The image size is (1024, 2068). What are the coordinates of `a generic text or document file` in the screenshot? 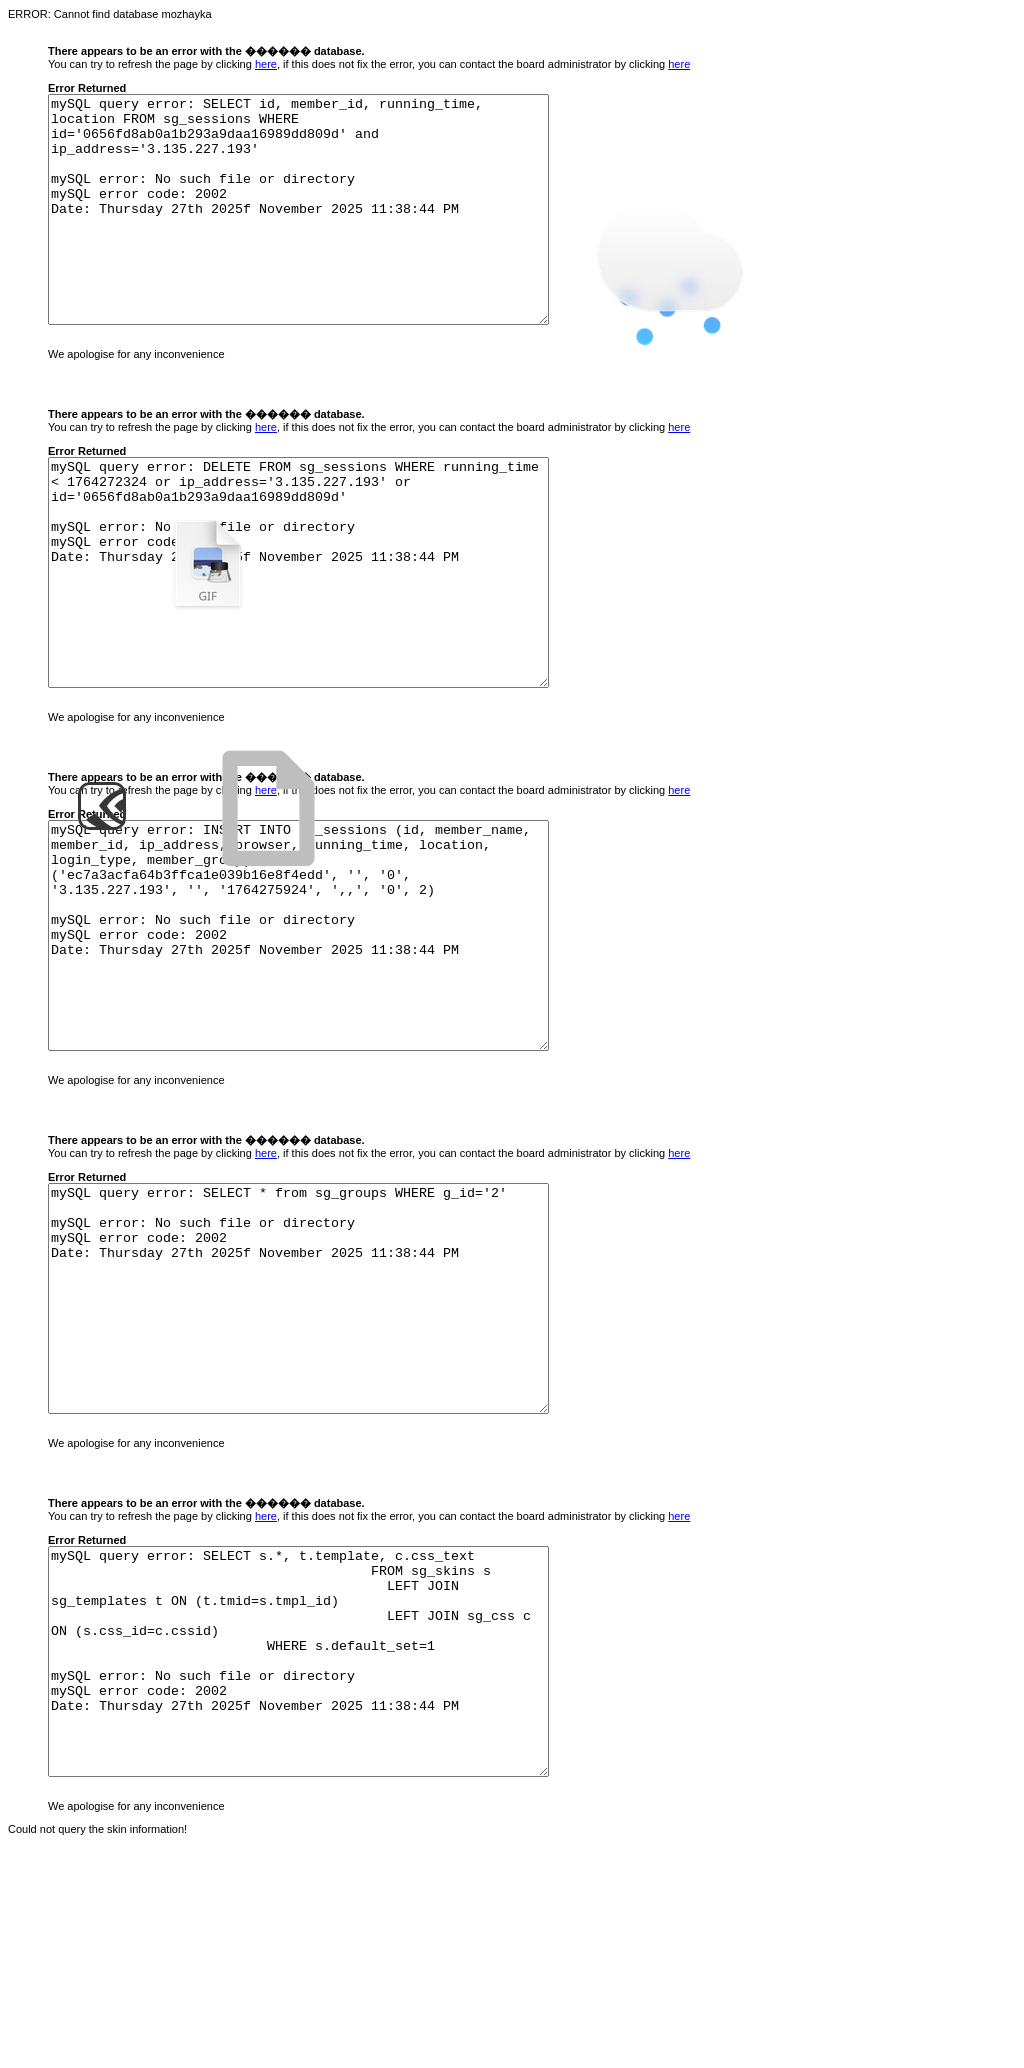 It's located at (268, 804).